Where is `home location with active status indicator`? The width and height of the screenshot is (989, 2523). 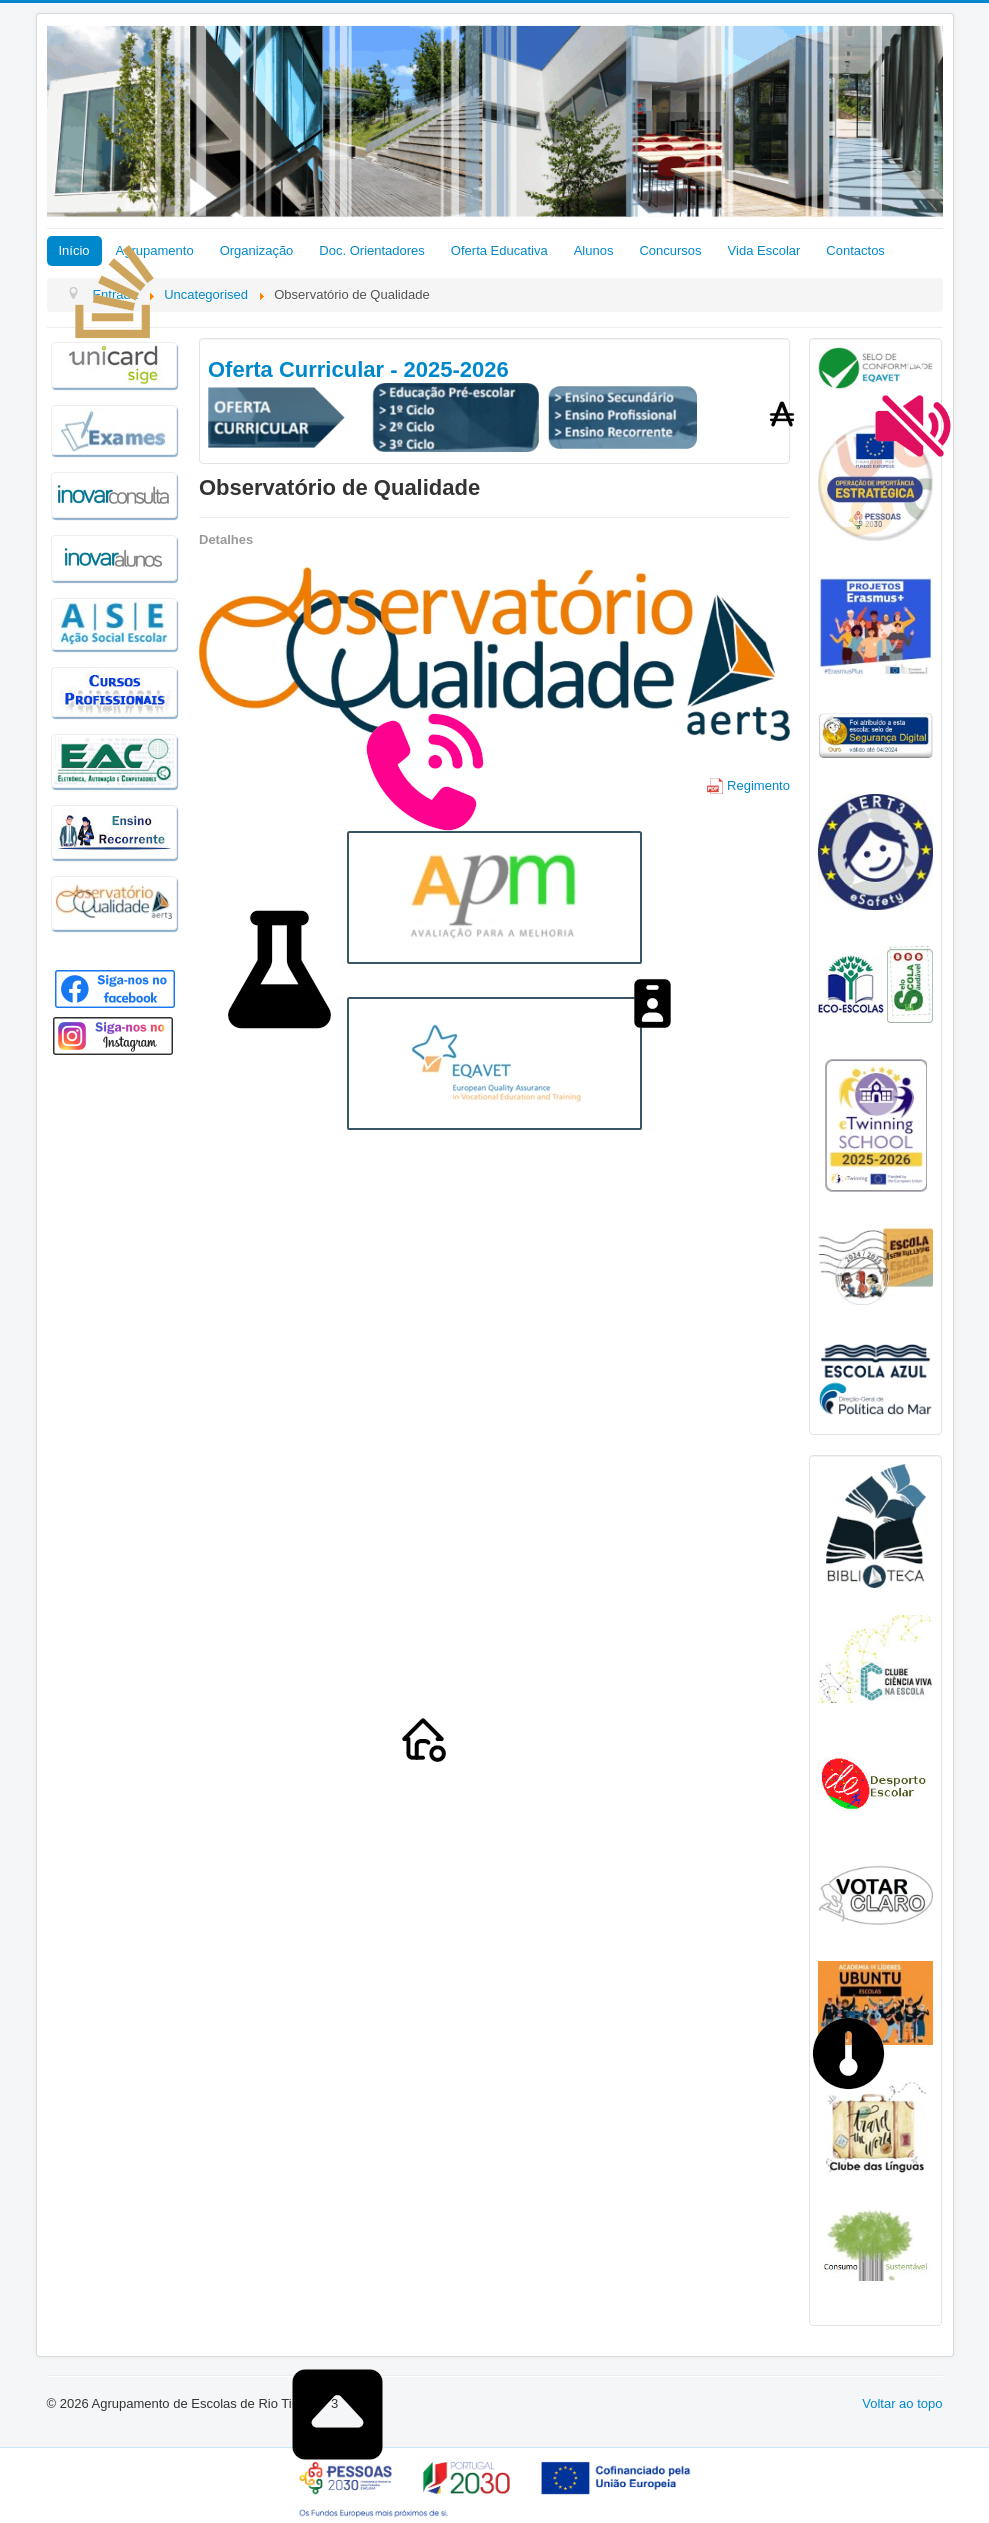 home location with active status indicator is located at coordinates (423, 1739).